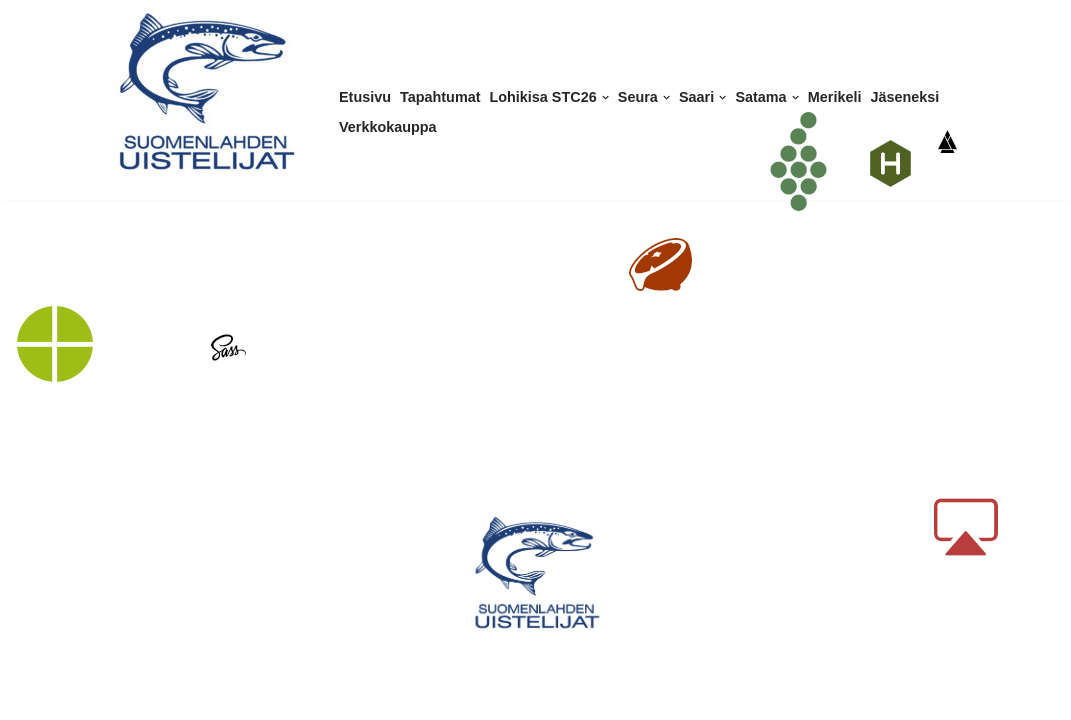  Describe the element at coordinates (660, 264) in the screenshot. I see `open the Fresh framework website or documentation` at that location.